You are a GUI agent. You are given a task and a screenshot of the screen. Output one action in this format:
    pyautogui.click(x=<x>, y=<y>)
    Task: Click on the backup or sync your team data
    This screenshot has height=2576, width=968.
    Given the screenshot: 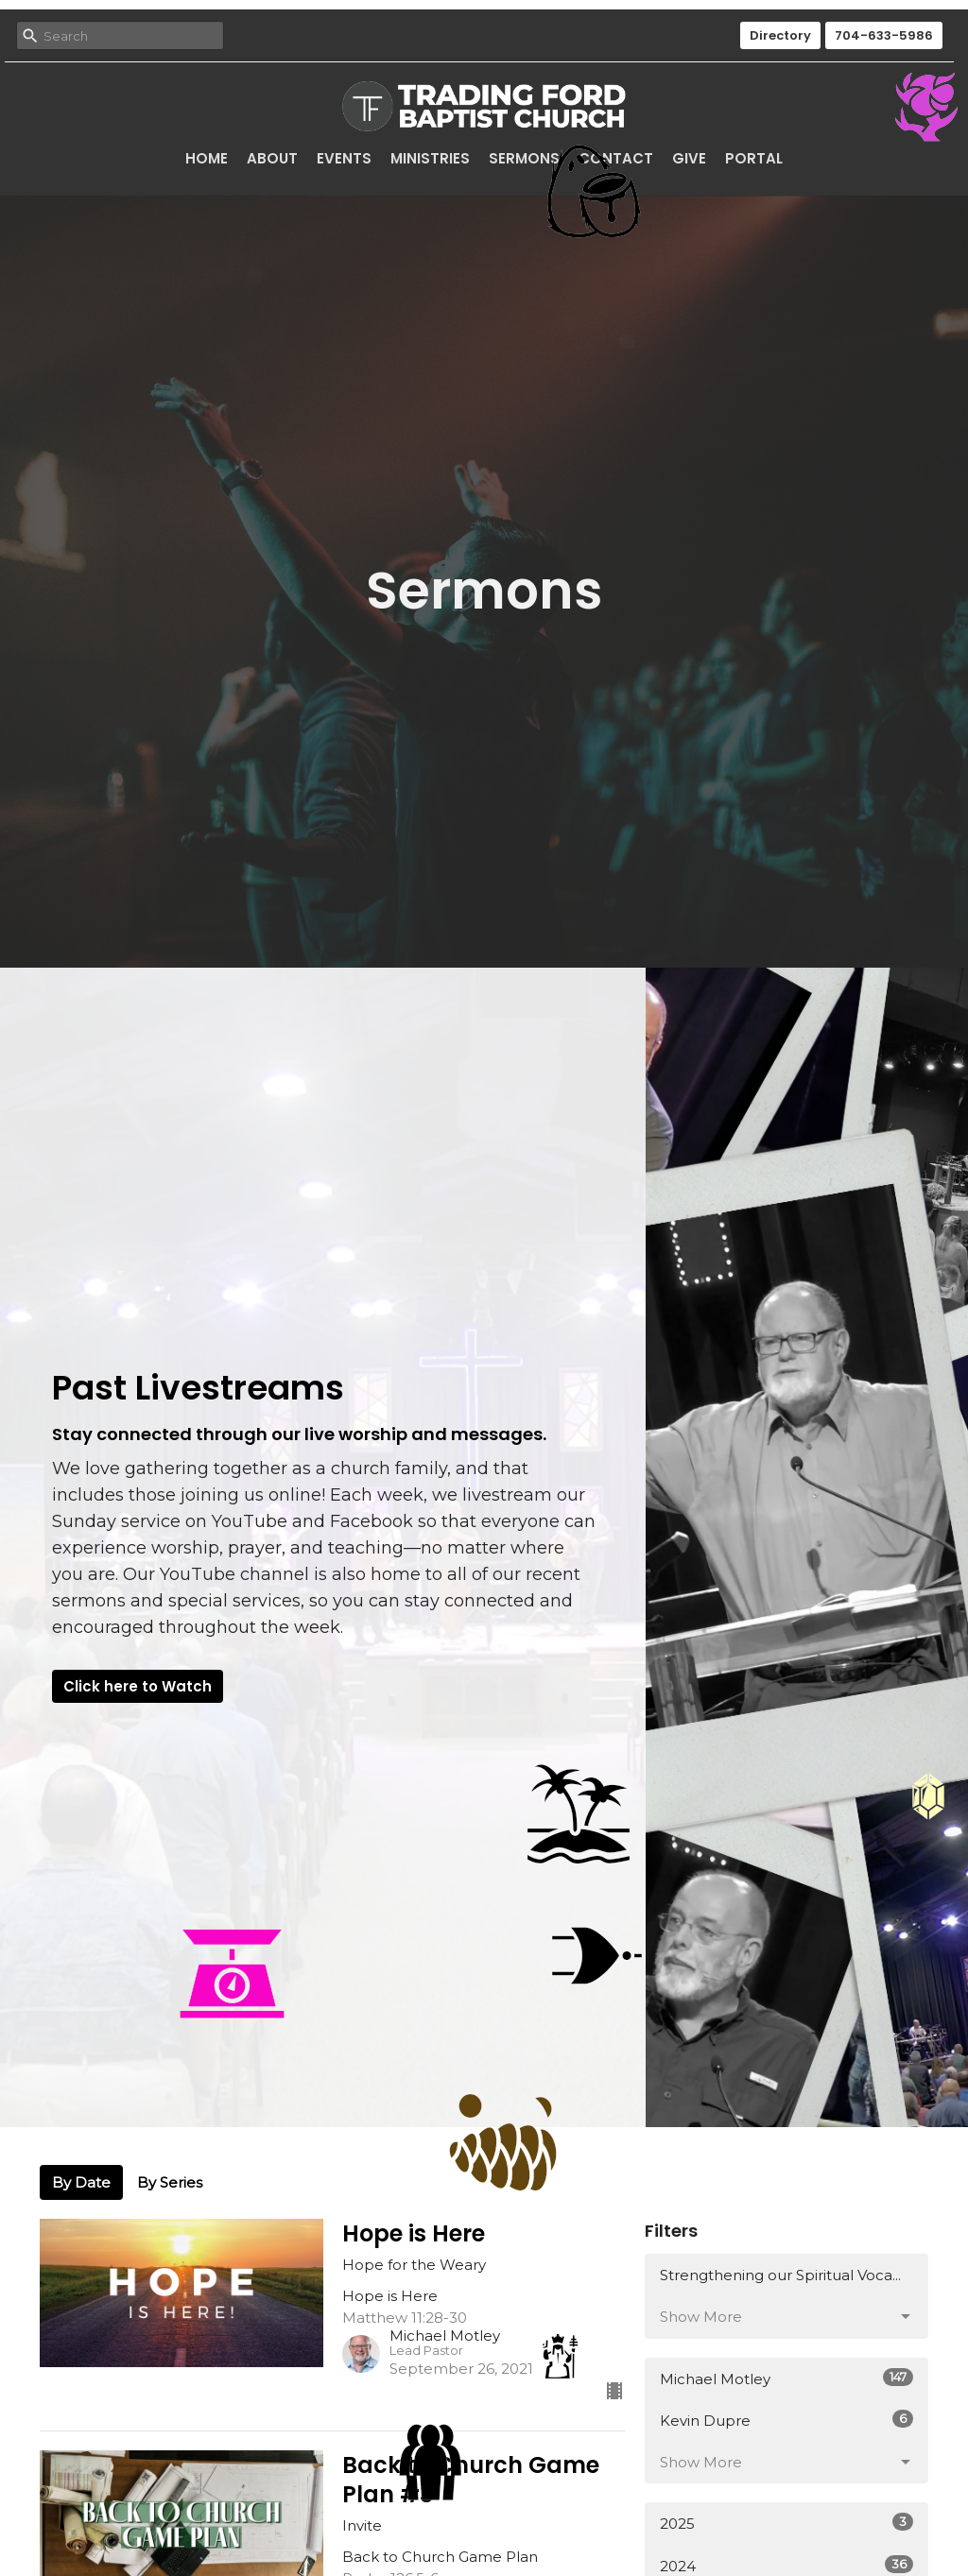 What is the action you would take?
    pyautogui.click(x=430, y=2462)
    